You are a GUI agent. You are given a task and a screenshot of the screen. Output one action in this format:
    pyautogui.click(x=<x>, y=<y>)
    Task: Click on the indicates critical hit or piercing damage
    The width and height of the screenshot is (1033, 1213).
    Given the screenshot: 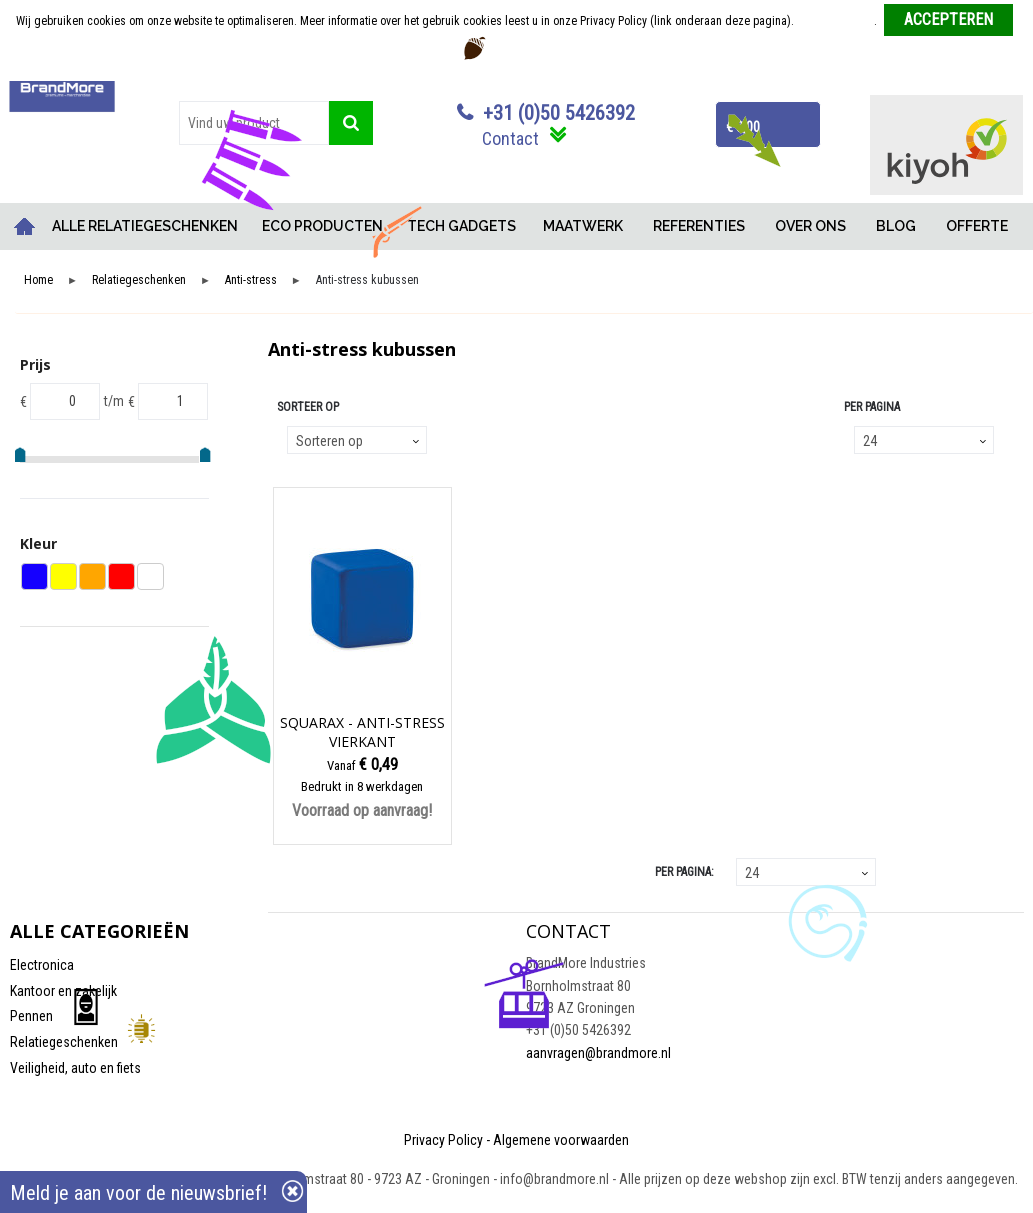 What is the action you would take?
    pyautogui.click(x=755, y=141)
    